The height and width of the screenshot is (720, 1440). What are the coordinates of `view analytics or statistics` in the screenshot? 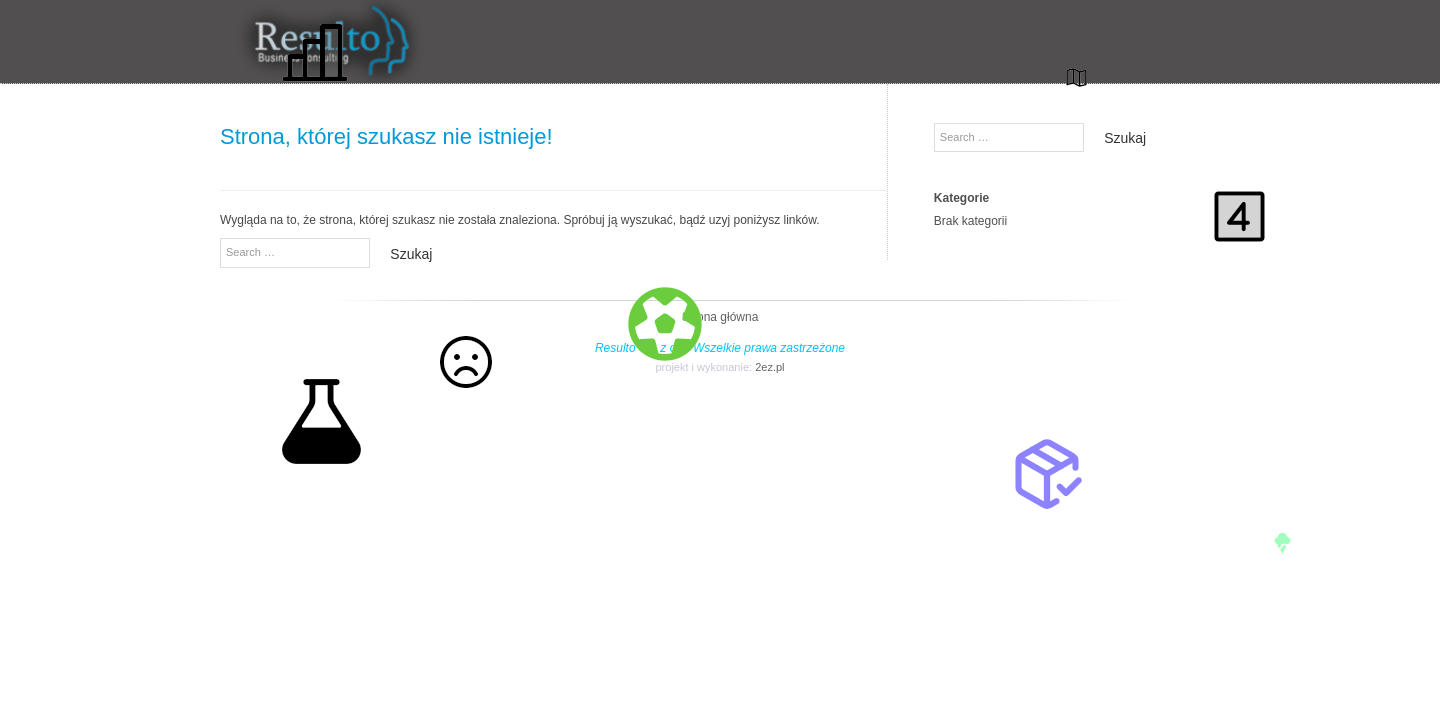 It's located at (315, 54).